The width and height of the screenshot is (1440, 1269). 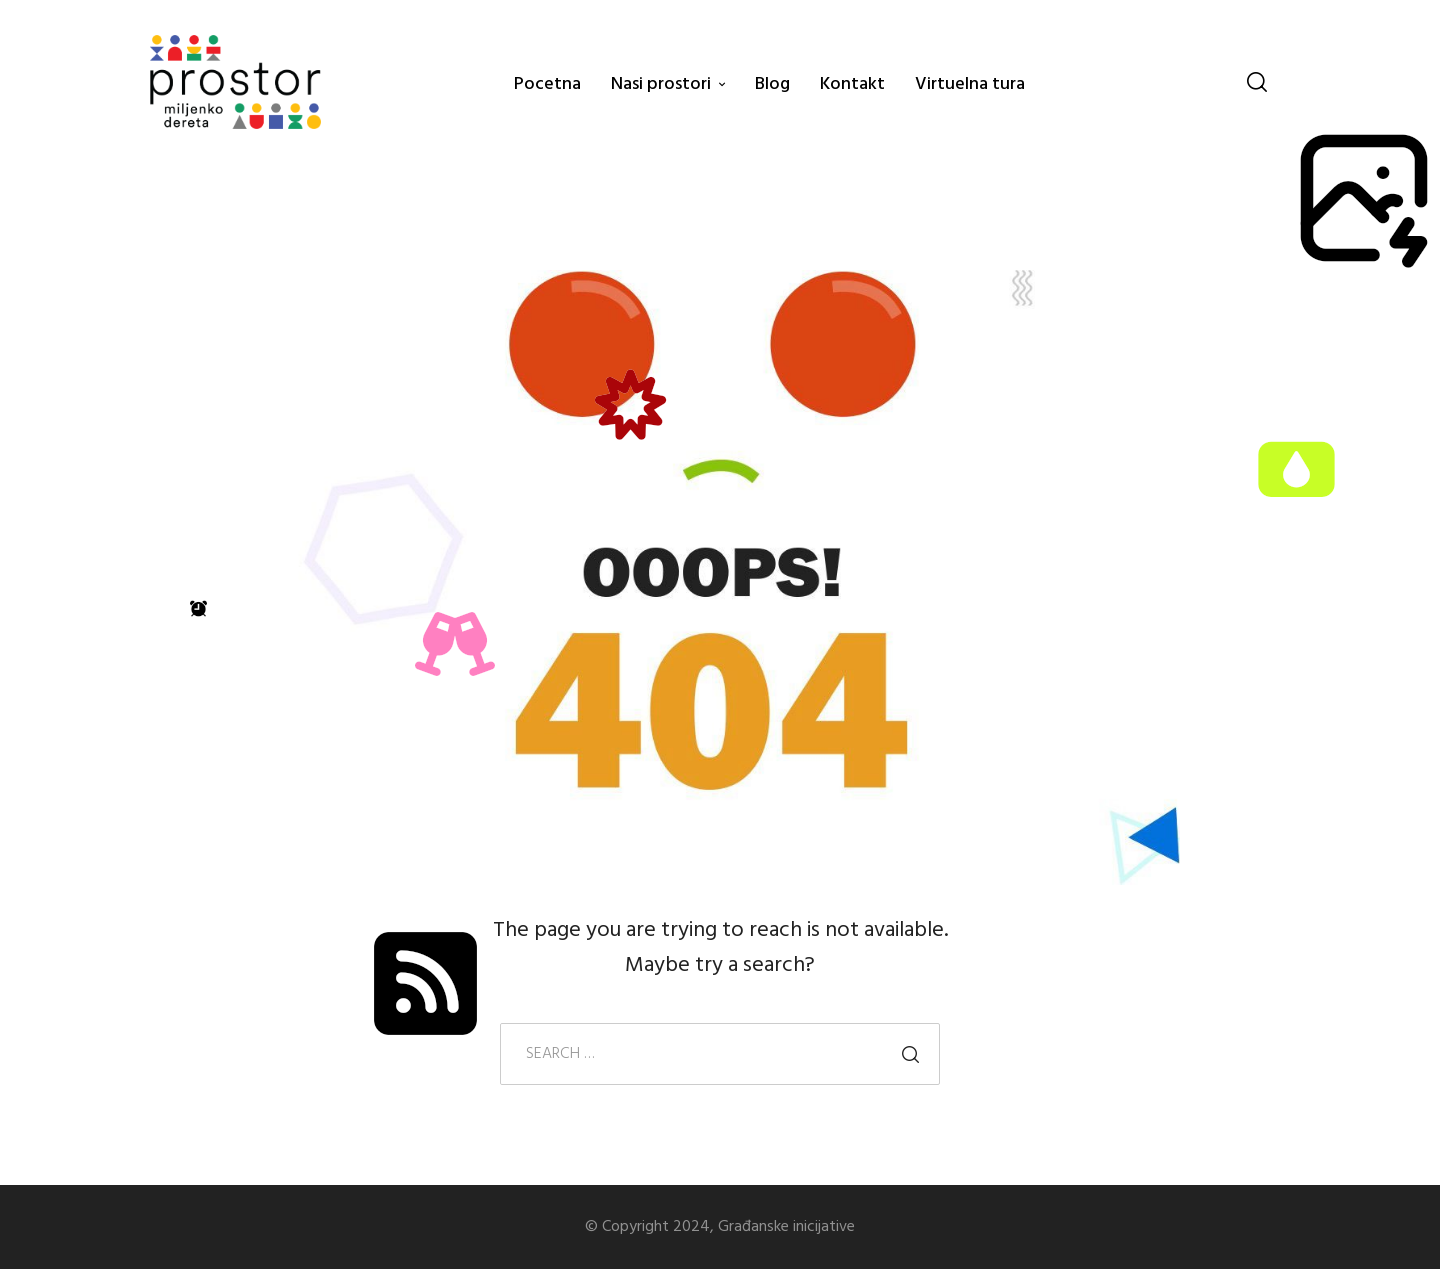 What do you see at coordinates (1364, 198) in the screenshot?
I see `quick photo enhancement or auto-fix` at bounding box center [1364, 198].